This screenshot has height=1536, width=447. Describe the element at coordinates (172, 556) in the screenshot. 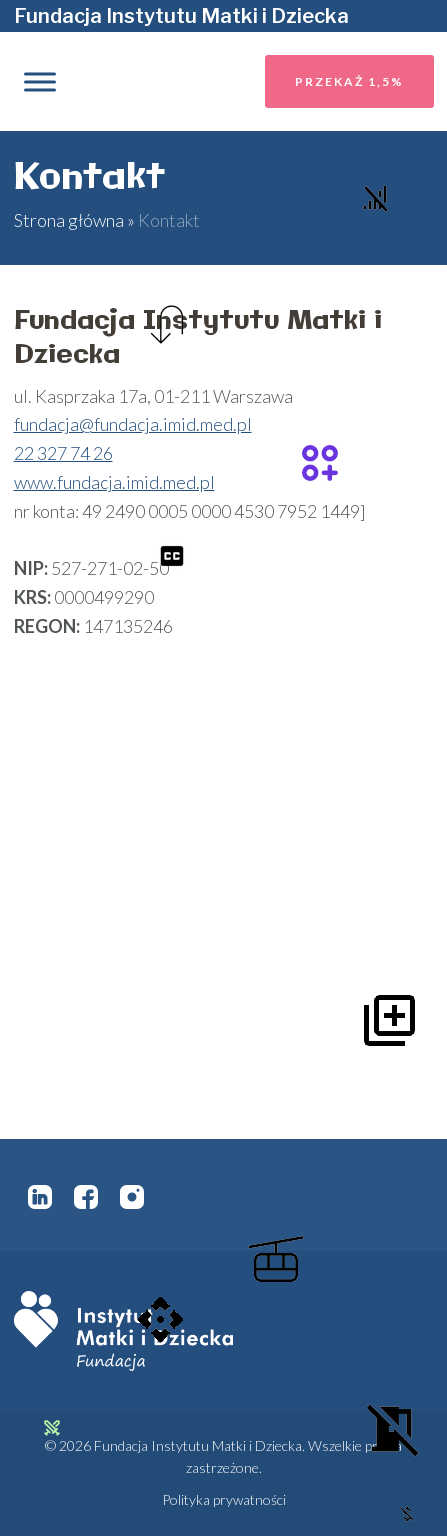

I see `toggle closed captions on video` at that location.